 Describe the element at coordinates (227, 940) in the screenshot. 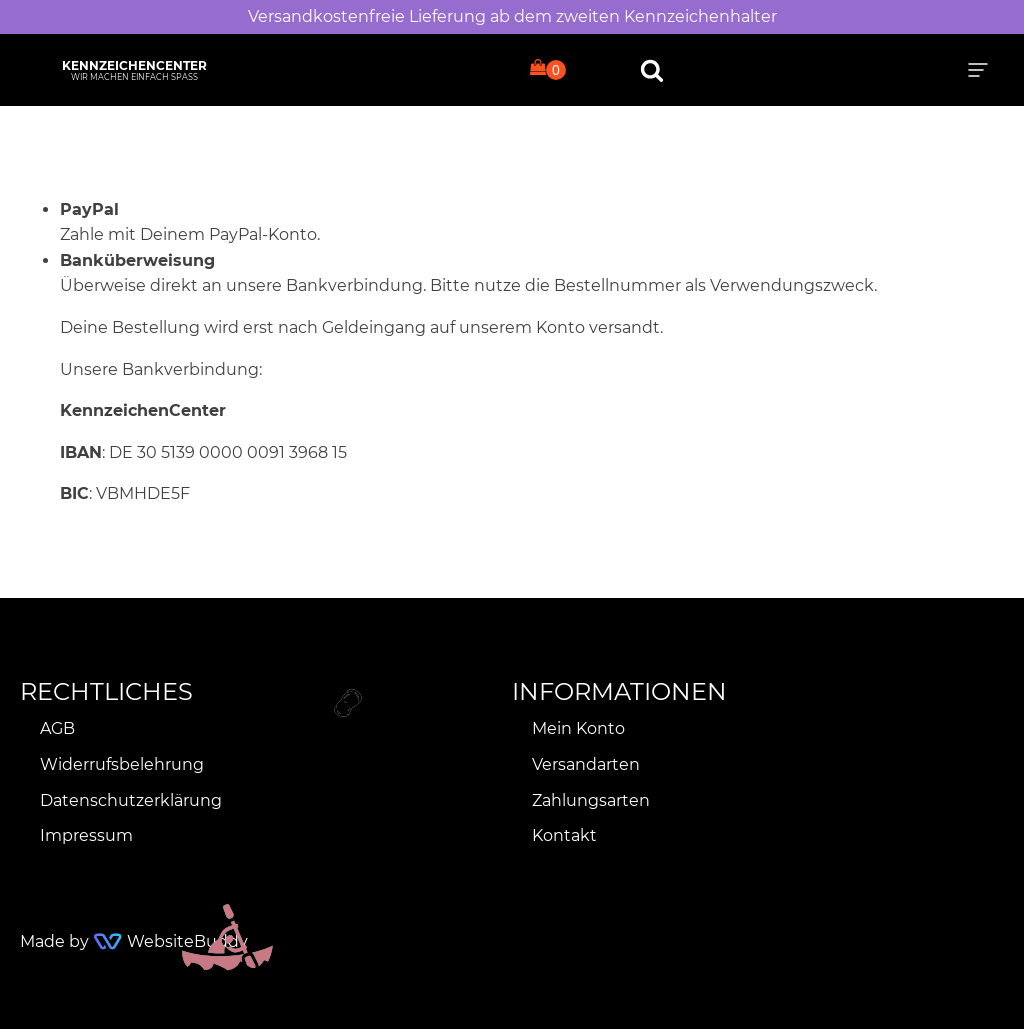

I see `access kayaking or canoeing activities` at that location.